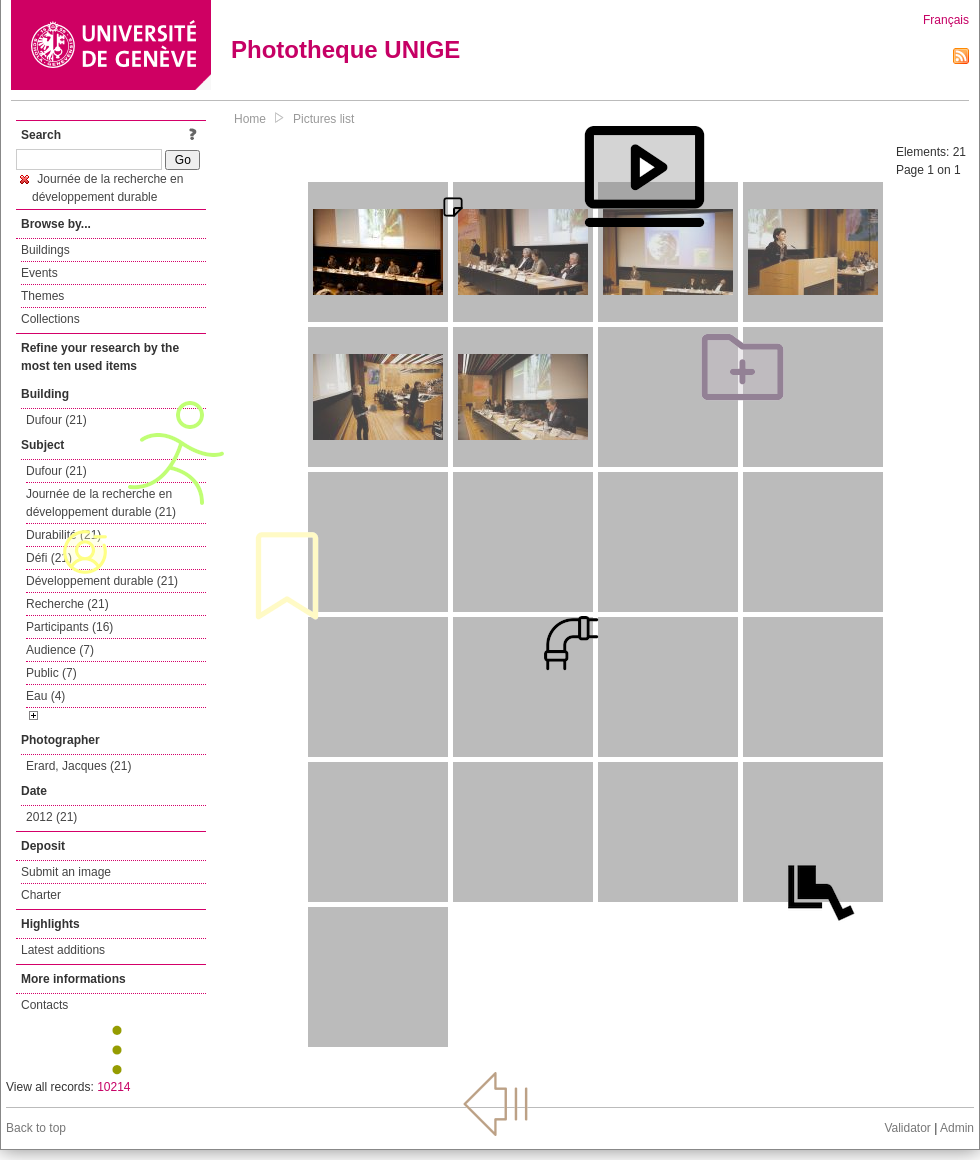  Describe the element at coordinates (498, 1104) in the screenshot. I see `skip to previous track or beginning` at that location.